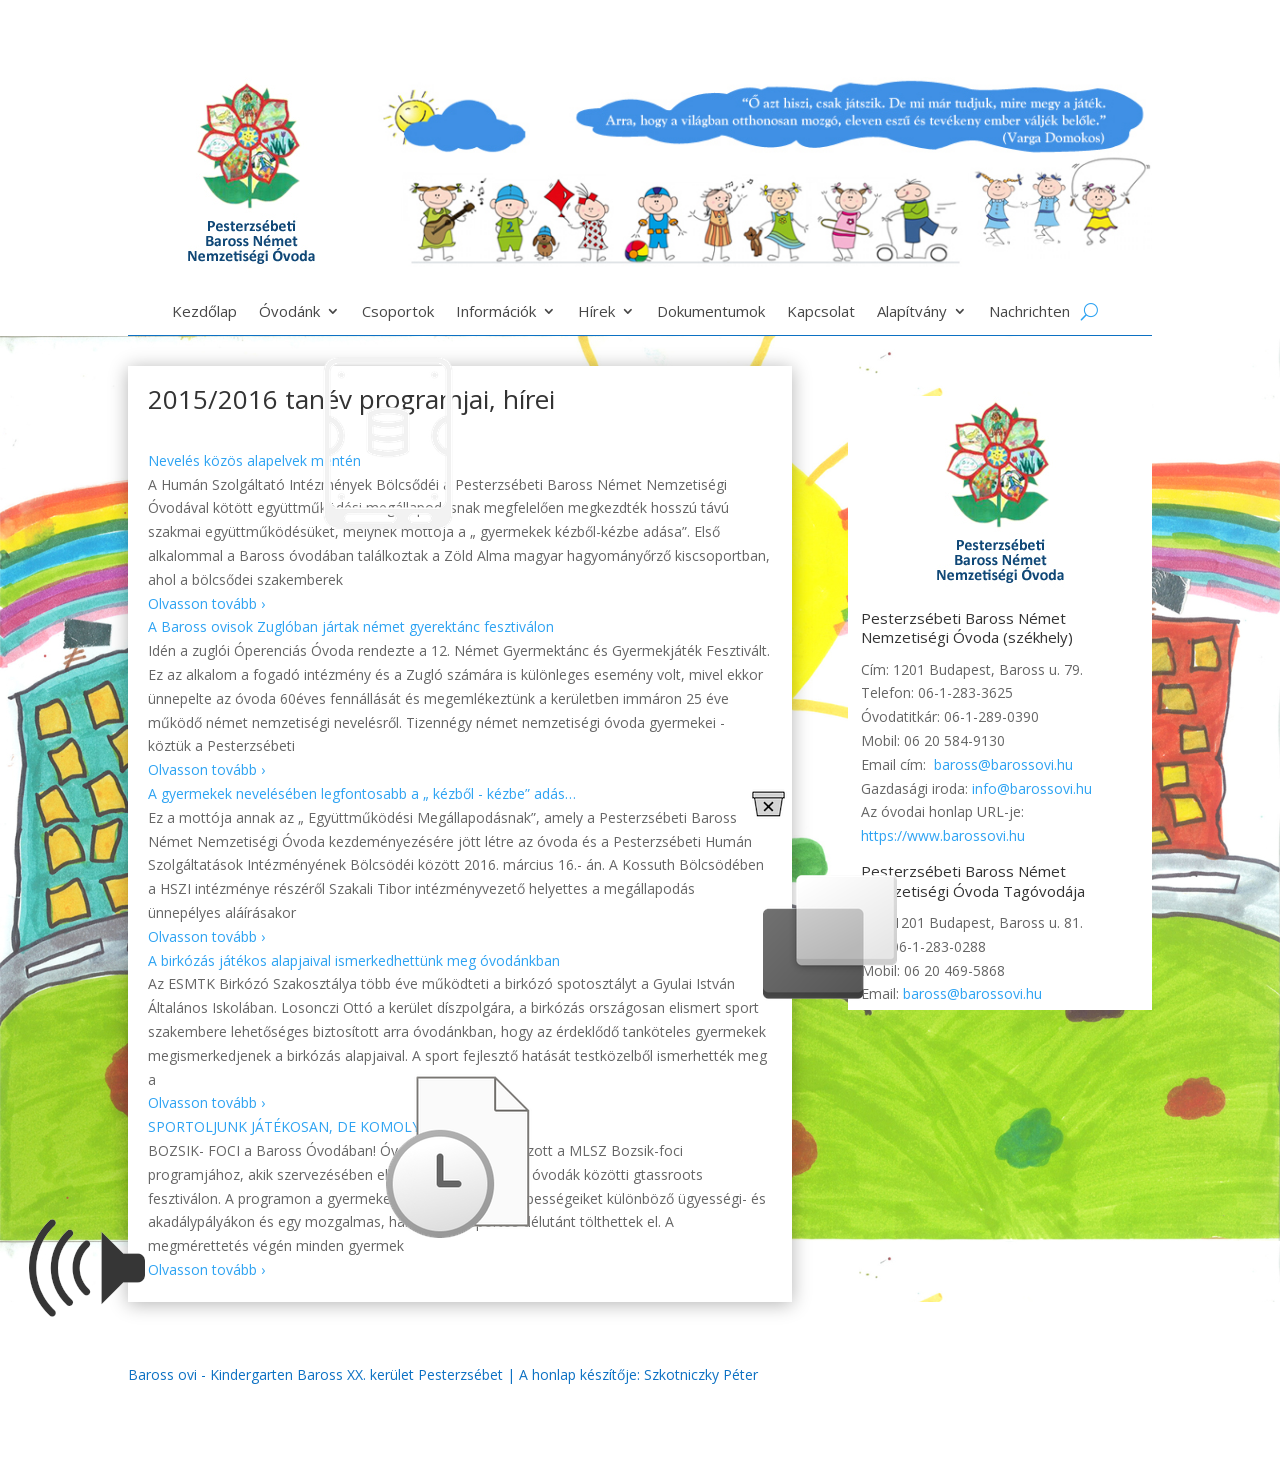 The height and width of the screenshot is (1463, 1280). Describe the element at coordinates (768, 802) in the screenshot. I see `access junk mail folder` at that location.